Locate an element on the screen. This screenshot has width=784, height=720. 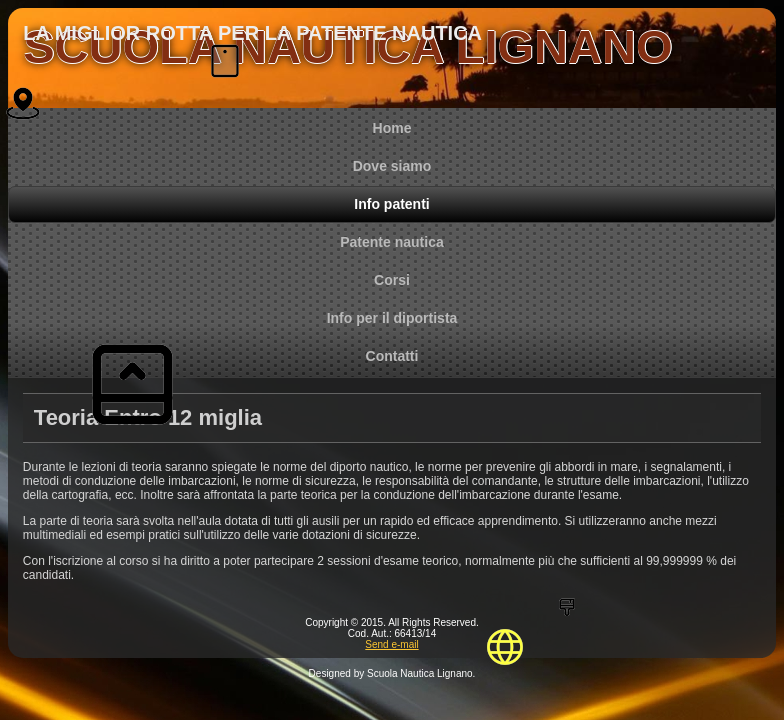
tablet device with front-facing camera is located at coordinates (225, 61).